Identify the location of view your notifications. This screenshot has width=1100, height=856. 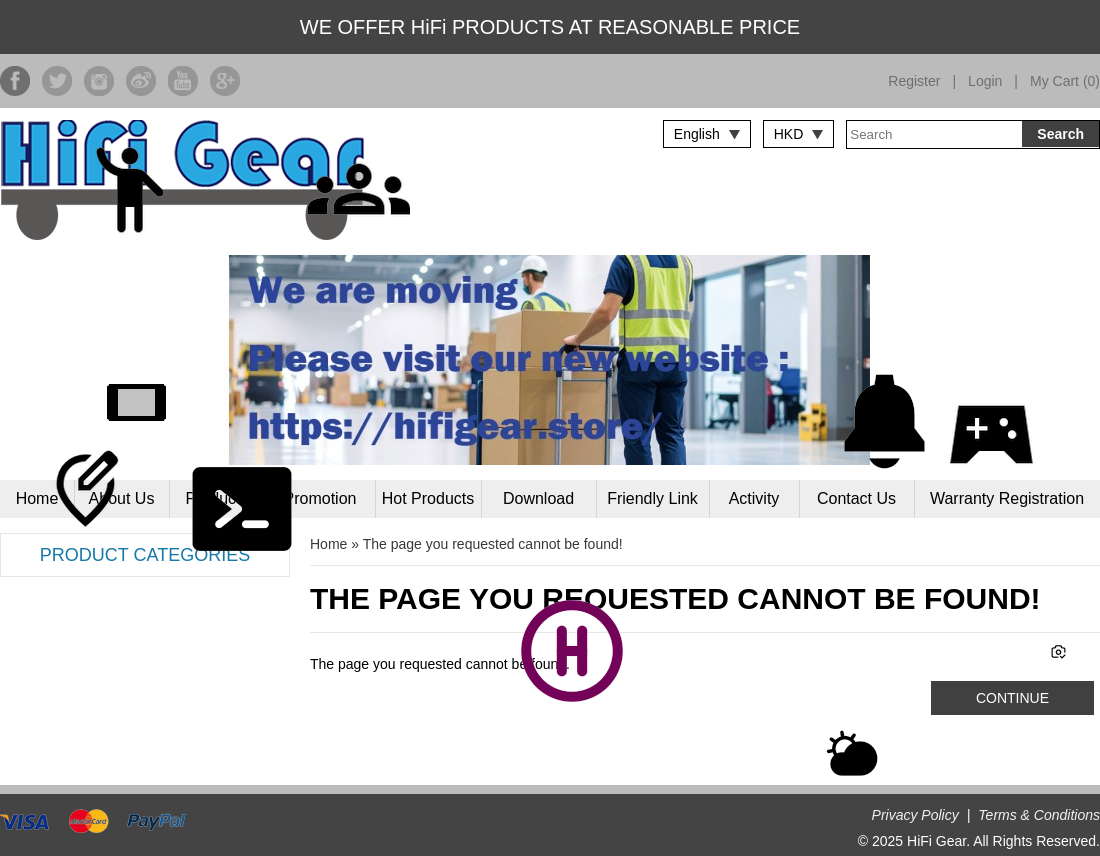
(884, 421).